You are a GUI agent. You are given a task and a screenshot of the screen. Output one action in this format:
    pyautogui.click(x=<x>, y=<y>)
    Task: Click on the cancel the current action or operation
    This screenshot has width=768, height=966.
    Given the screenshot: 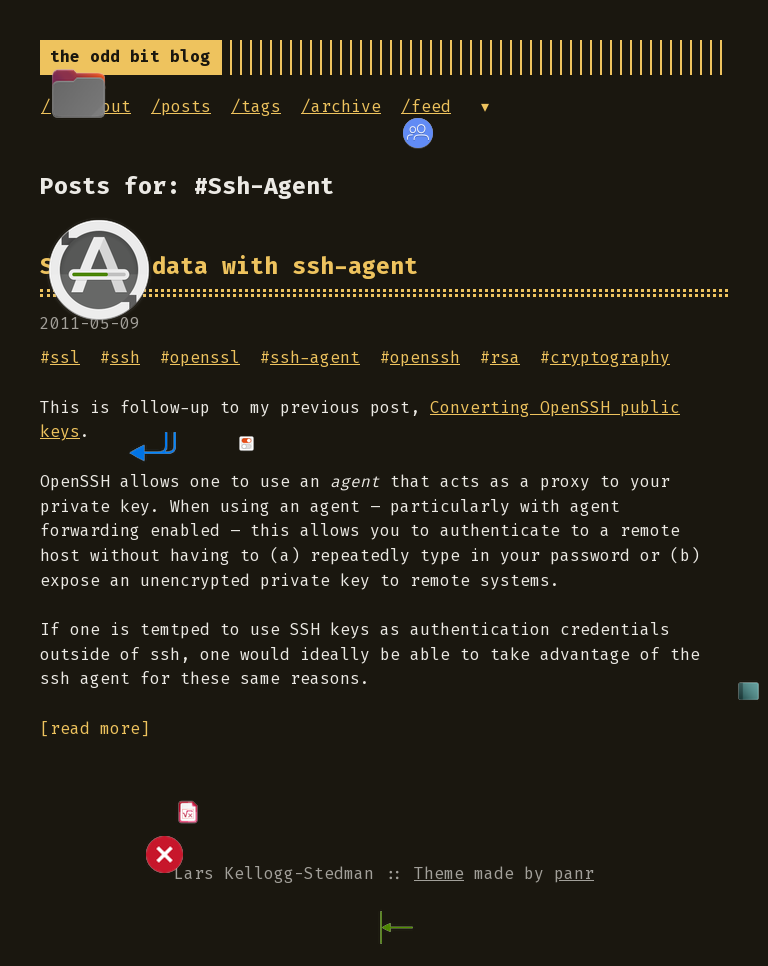 What is the action you would take?
    pyautogui.click(x=164, y=854)
    